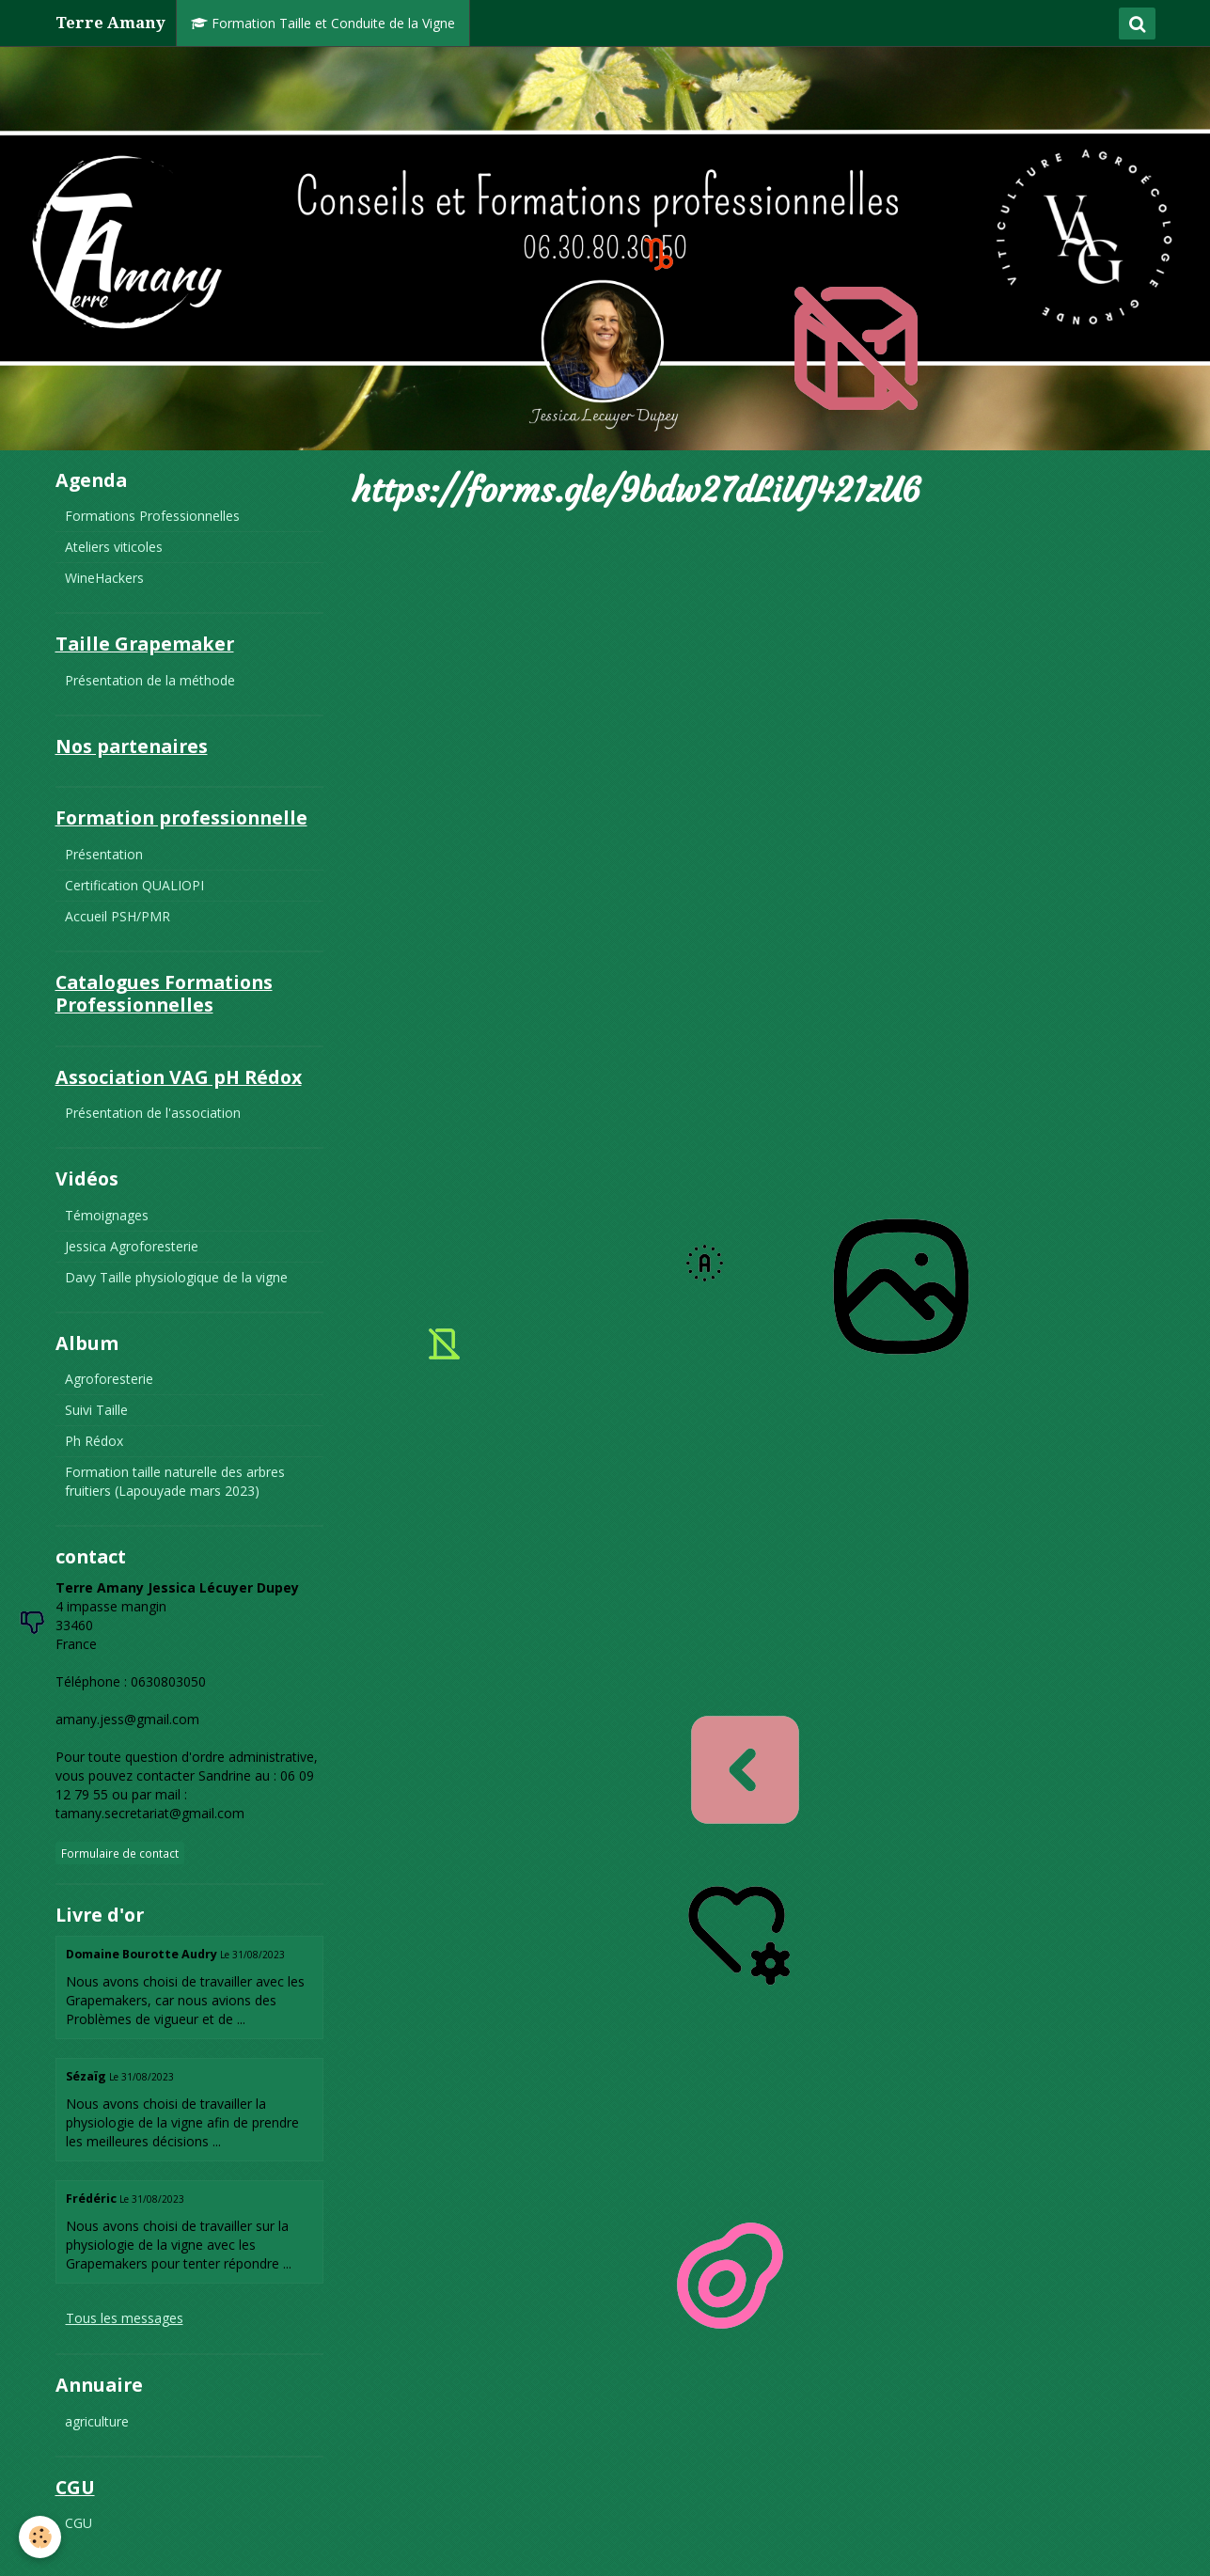  What do you see at coordinates (33, 1623) in the screenshot?
I see `dislike or downvote content` at bounding box center [33, 1623].